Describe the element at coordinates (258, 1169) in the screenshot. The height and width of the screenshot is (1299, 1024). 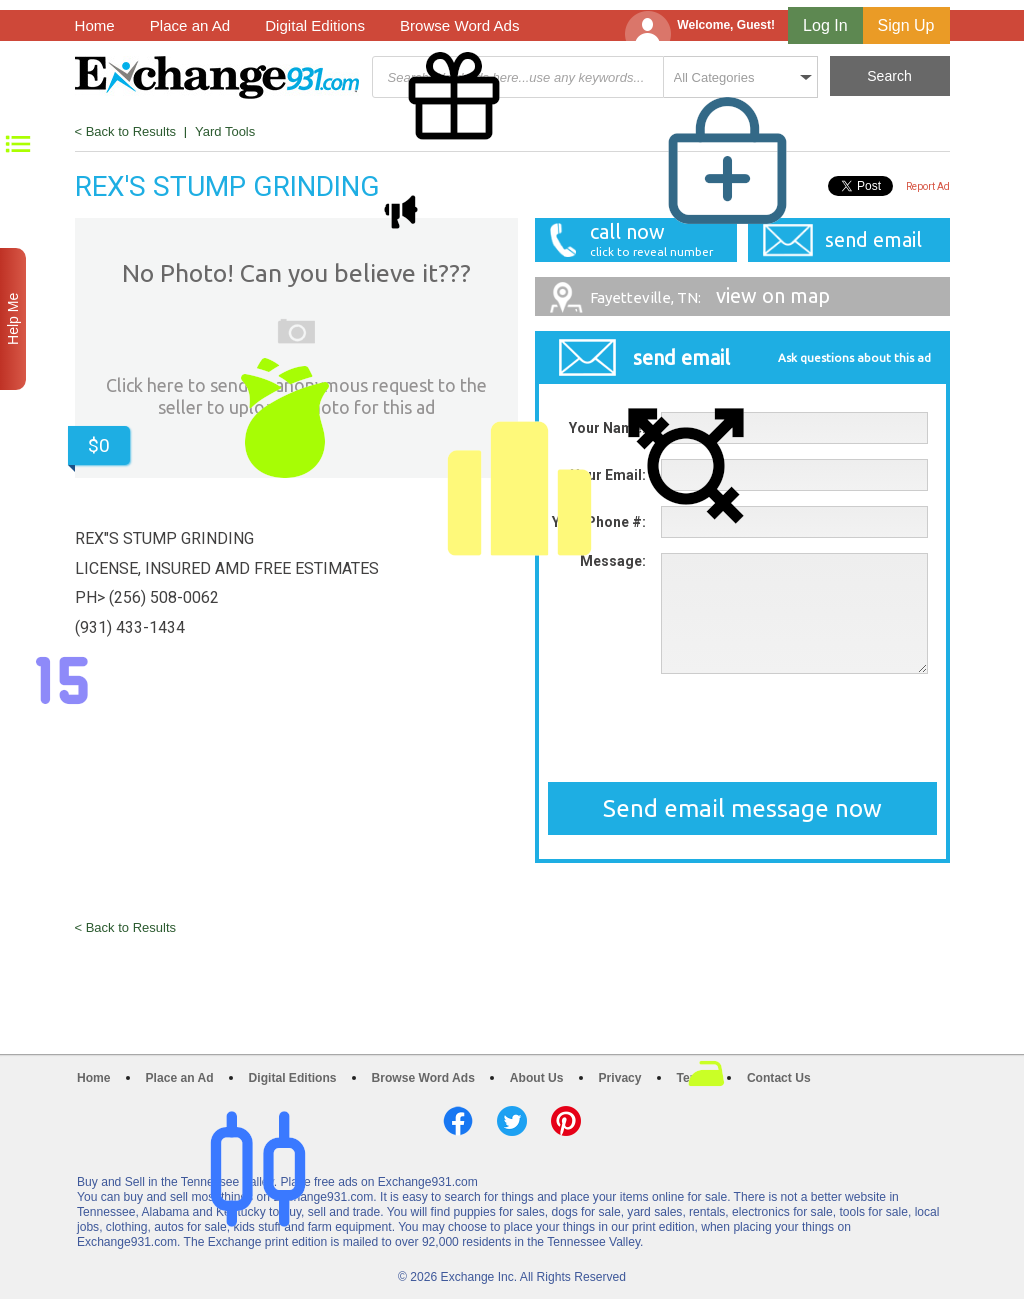
I see `distribute objects evenly with equal horizontal spacing` at that location.